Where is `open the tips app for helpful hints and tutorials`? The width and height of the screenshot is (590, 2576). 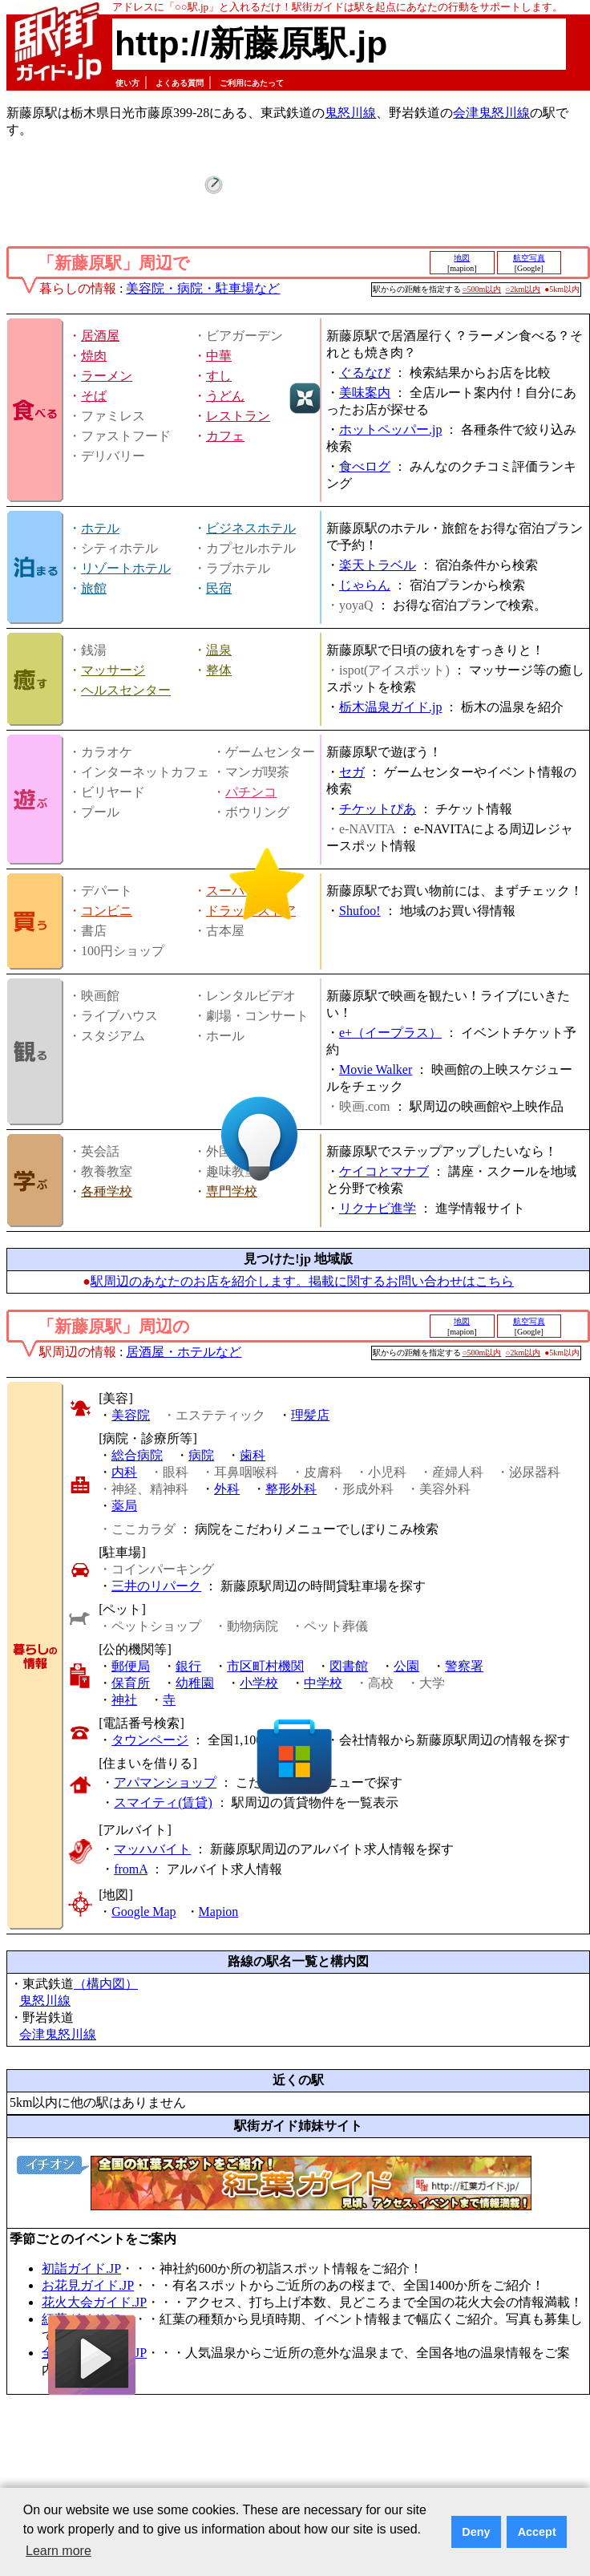 open the tips app for helpful hints and tutorials is located at coordinates (259, 1138).